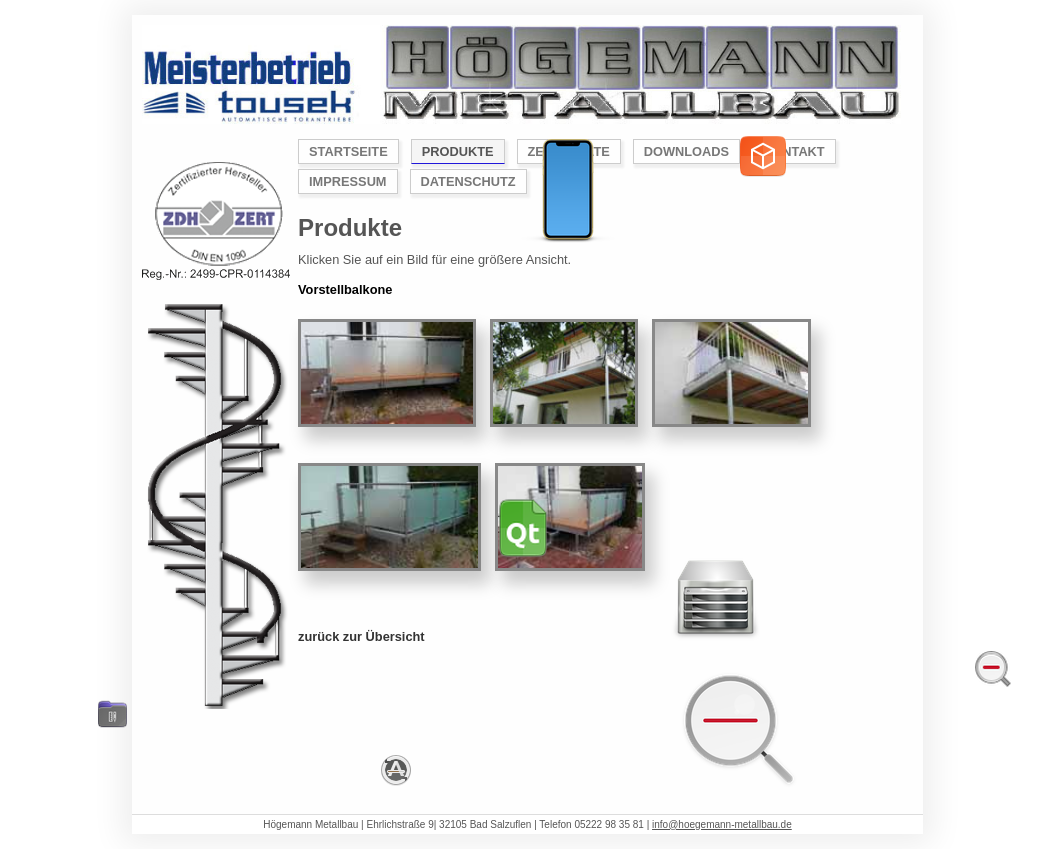 The height and width of the screenshot is (849, 1055). What do you see at coordinates (523, 528) in the screenshot?
I see `a QML source file used in Qt application development` at bounding box center [523, 528].